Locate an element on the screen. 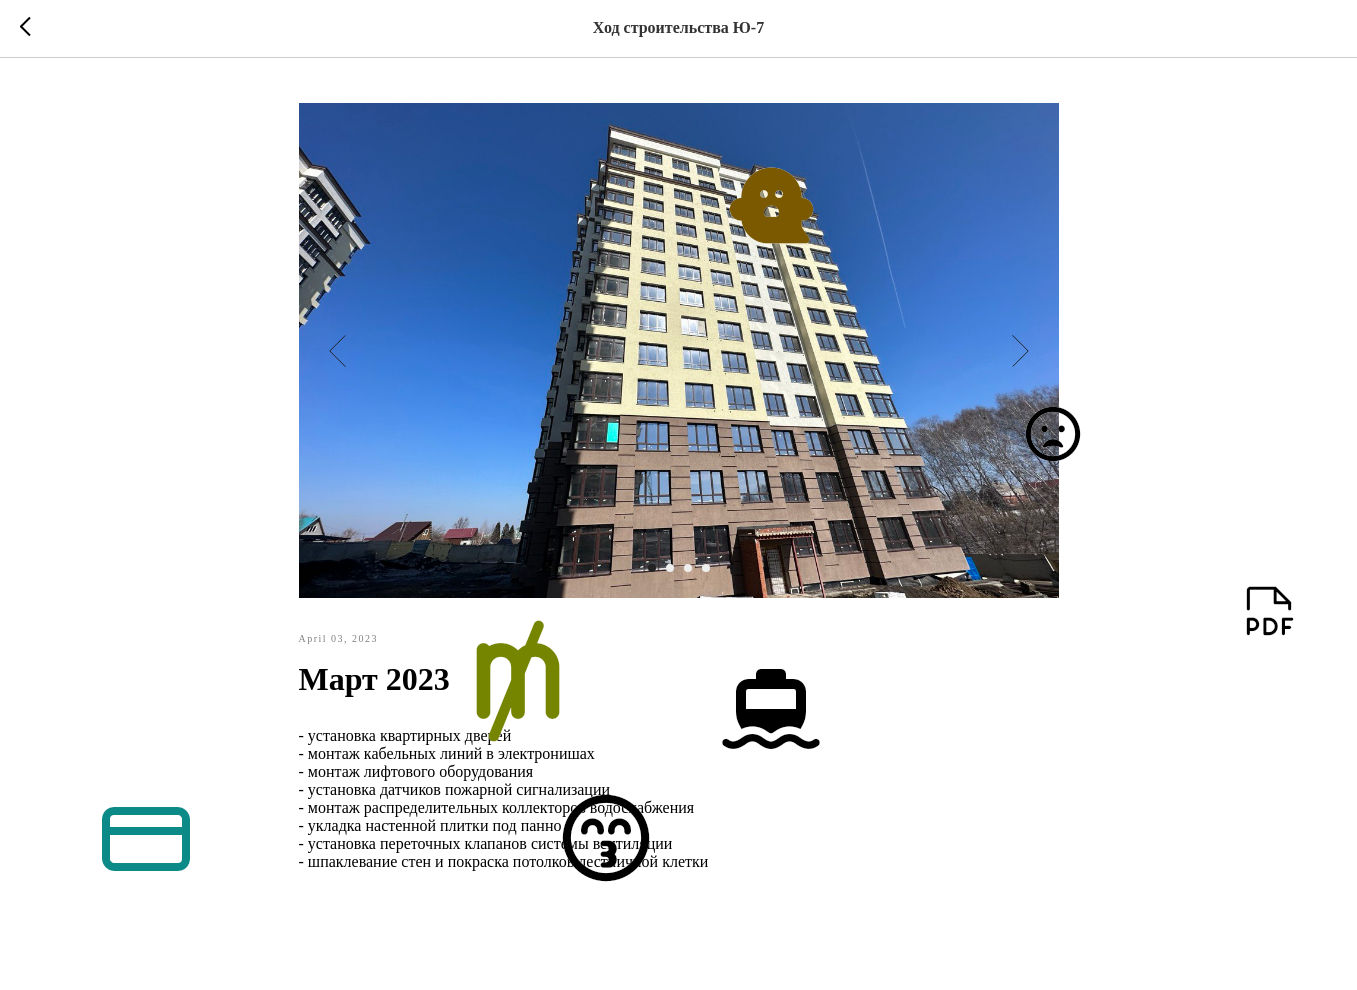 This screenshot has width=1357, height=990. view or open a PDF document is located at coordinates (1269, 613).